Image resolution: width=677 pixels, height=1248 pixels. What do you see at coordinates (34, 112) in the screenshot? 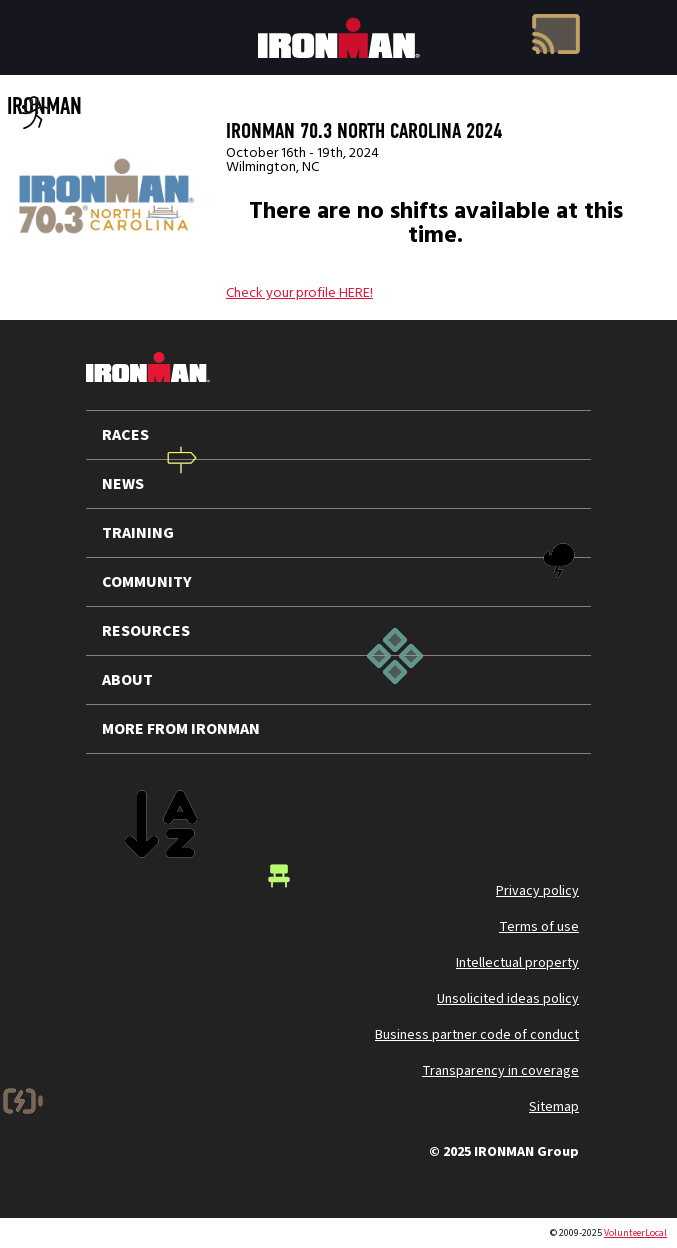
I see `throw or discard an item` at bounding box center [34, 112].